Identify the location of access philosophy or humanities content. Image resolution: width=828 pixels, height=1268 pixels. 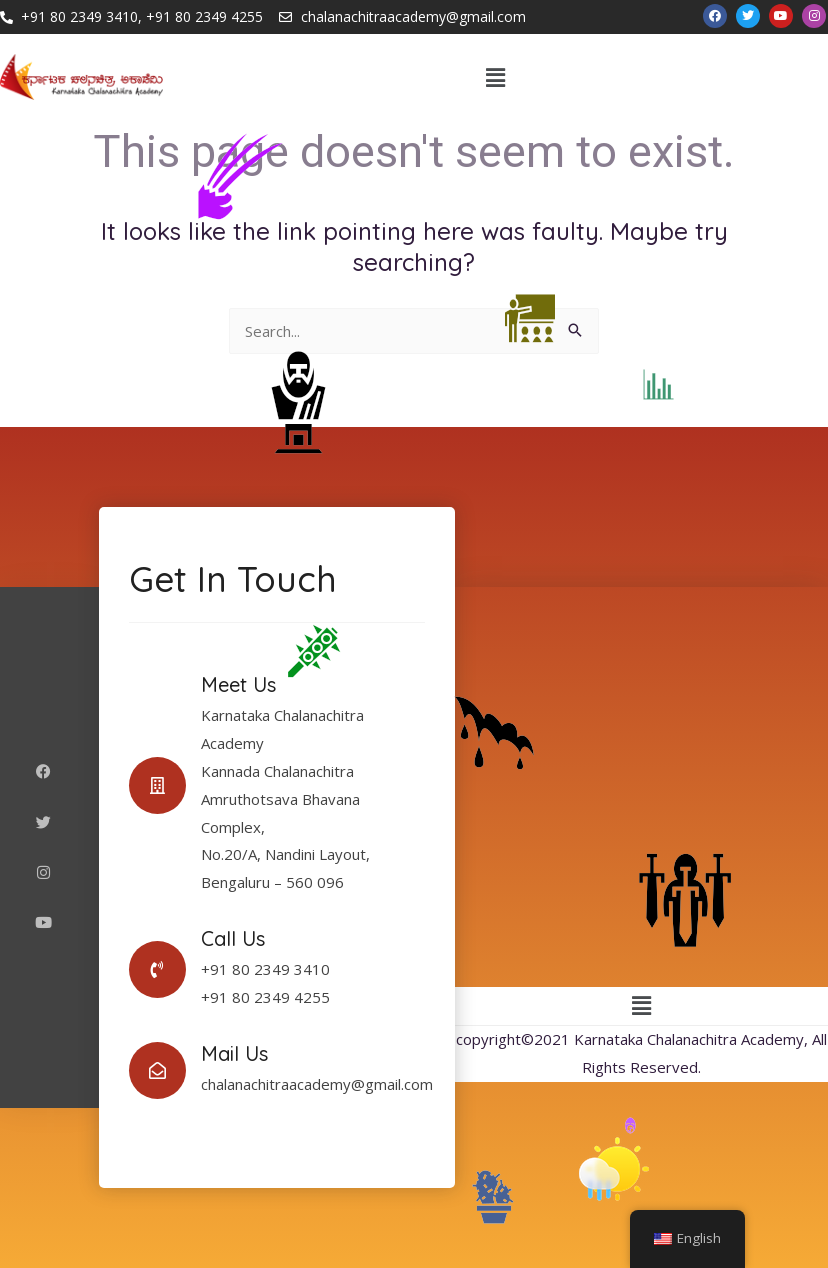
(298, 400).